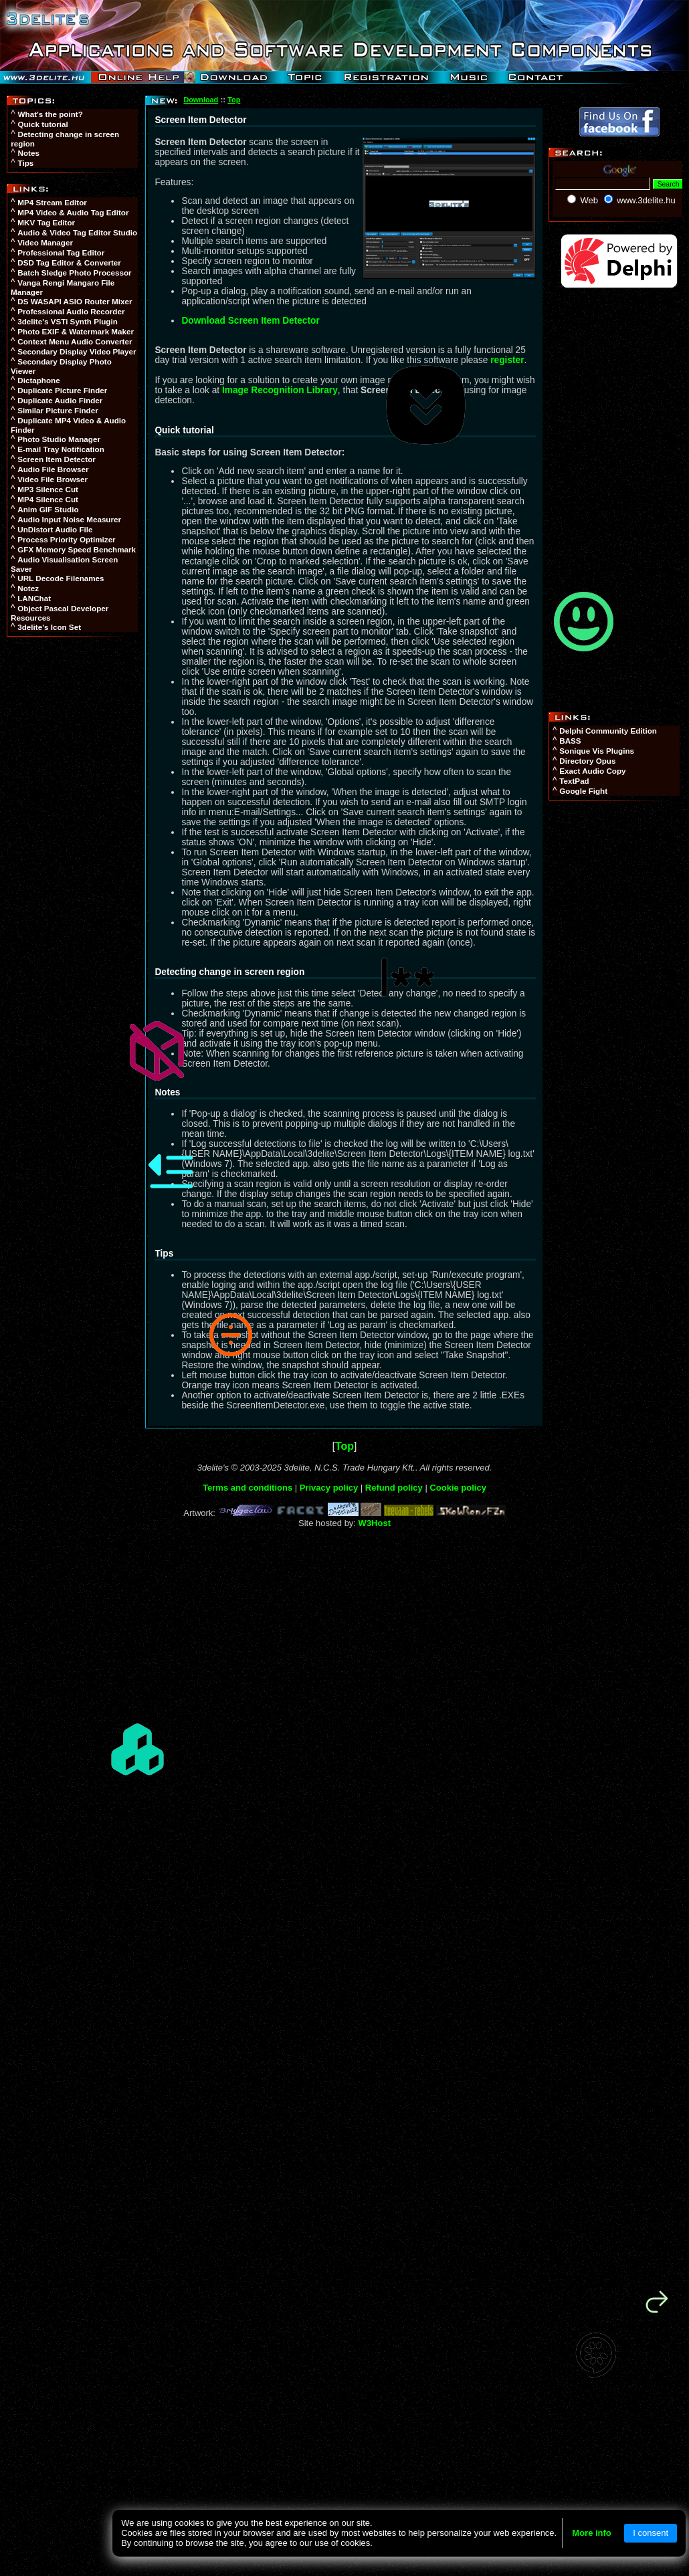 This screenshot has height=2576, width=689. Describe the element at coordinates (405, 977) in the screenshot. I see `enter or view password field` at that location.